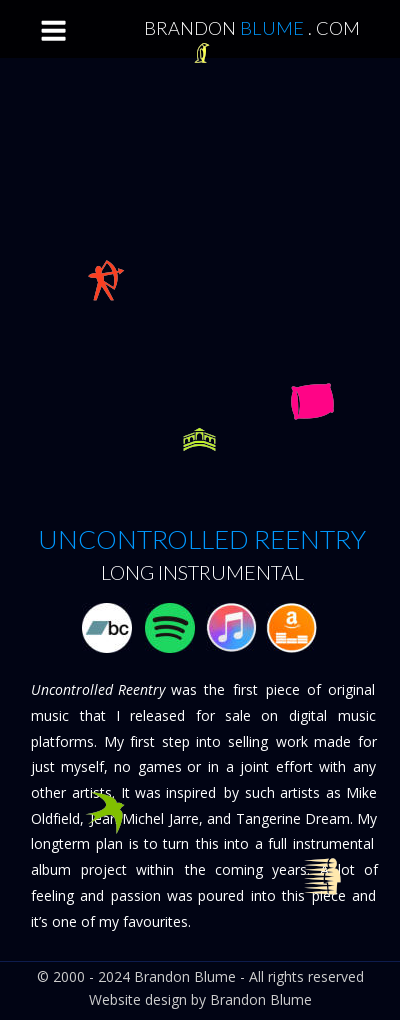  Describe the element at coordinates (105, 813) in the screenshot. I see `swallow bird icon for nature or wildlife category` at that location.